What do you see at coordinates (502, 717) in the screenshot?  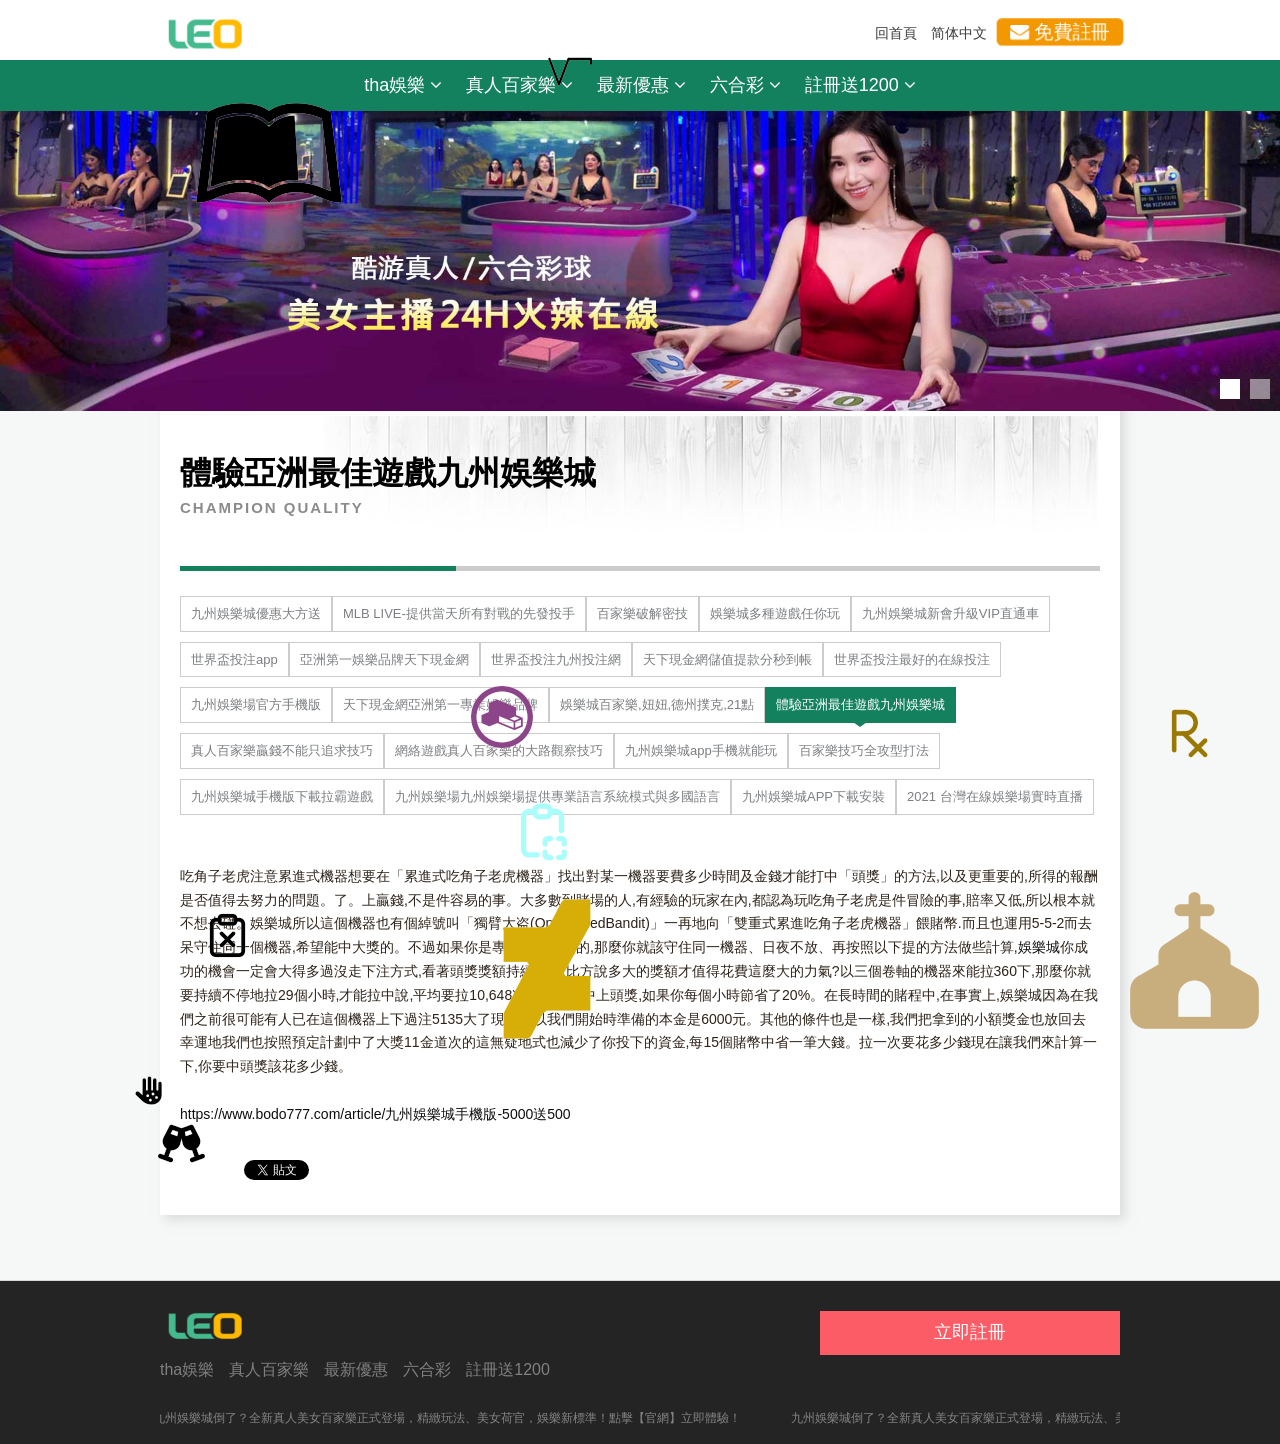 I see `indicates content is licensed for remixing` at bounding box center [502, 717].